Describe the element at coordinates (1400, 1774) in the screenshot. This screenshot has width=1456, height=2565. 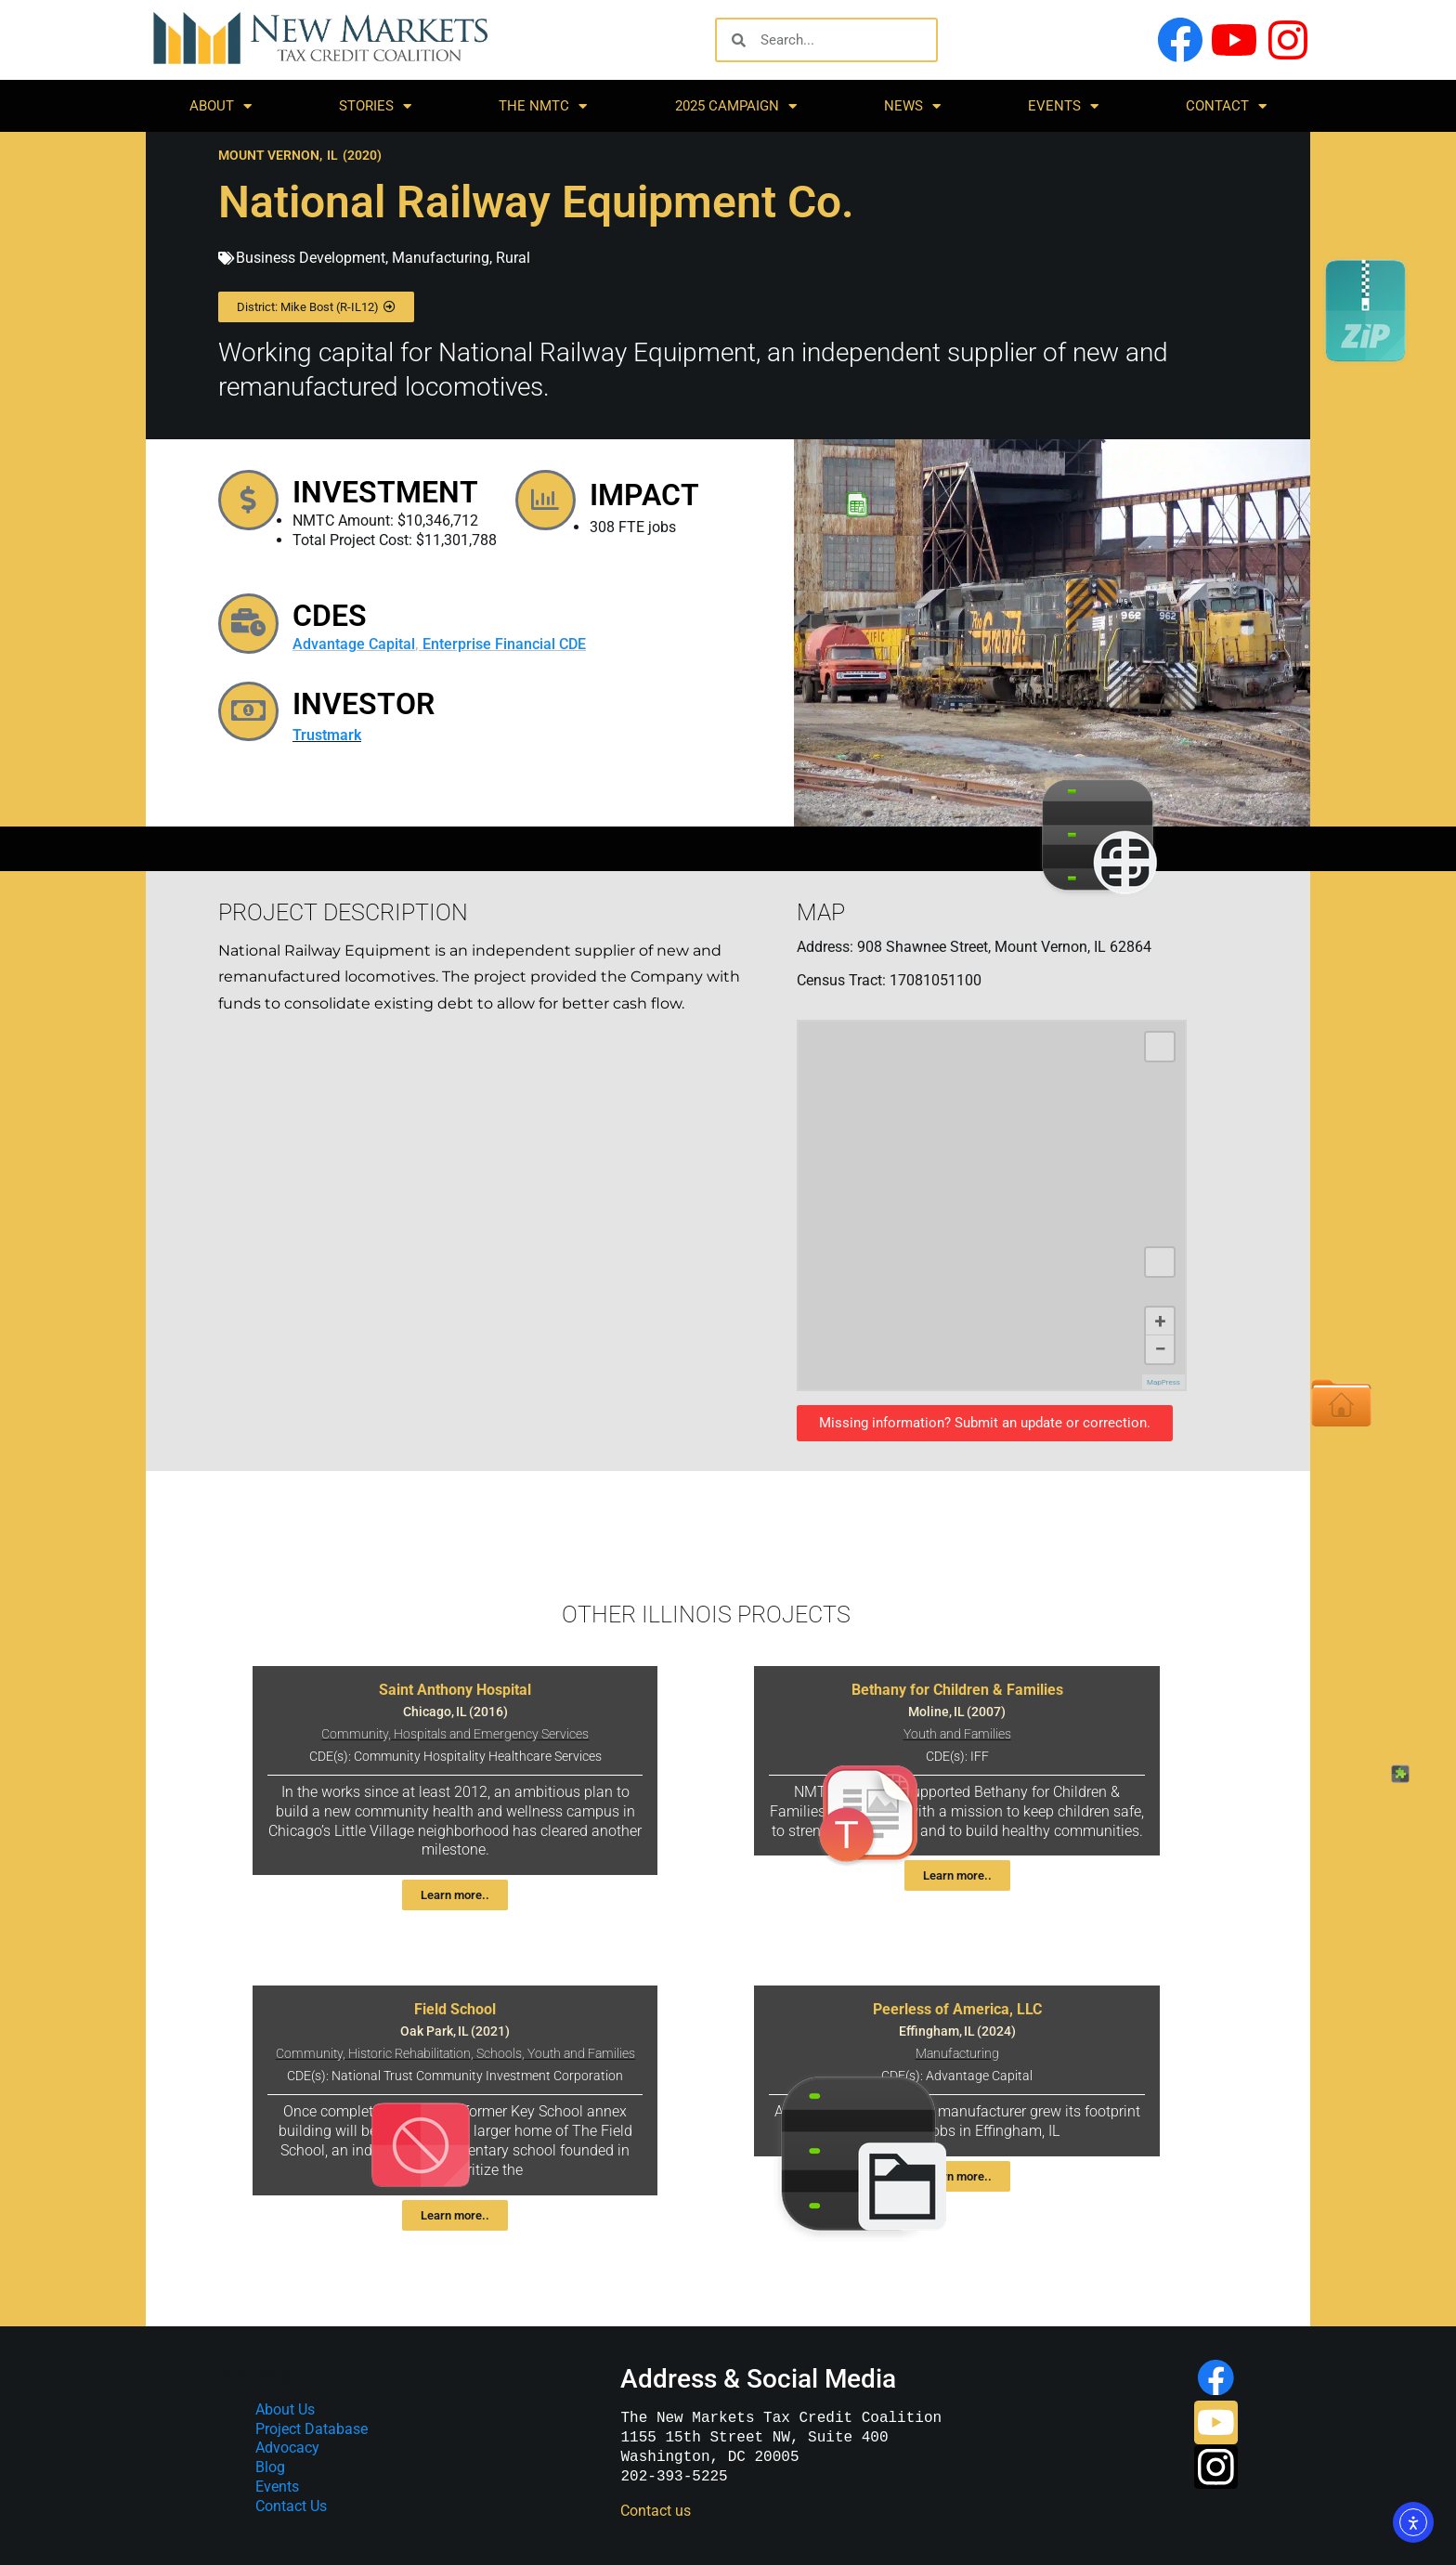
I see `browse or manage system add-ons` at that location.